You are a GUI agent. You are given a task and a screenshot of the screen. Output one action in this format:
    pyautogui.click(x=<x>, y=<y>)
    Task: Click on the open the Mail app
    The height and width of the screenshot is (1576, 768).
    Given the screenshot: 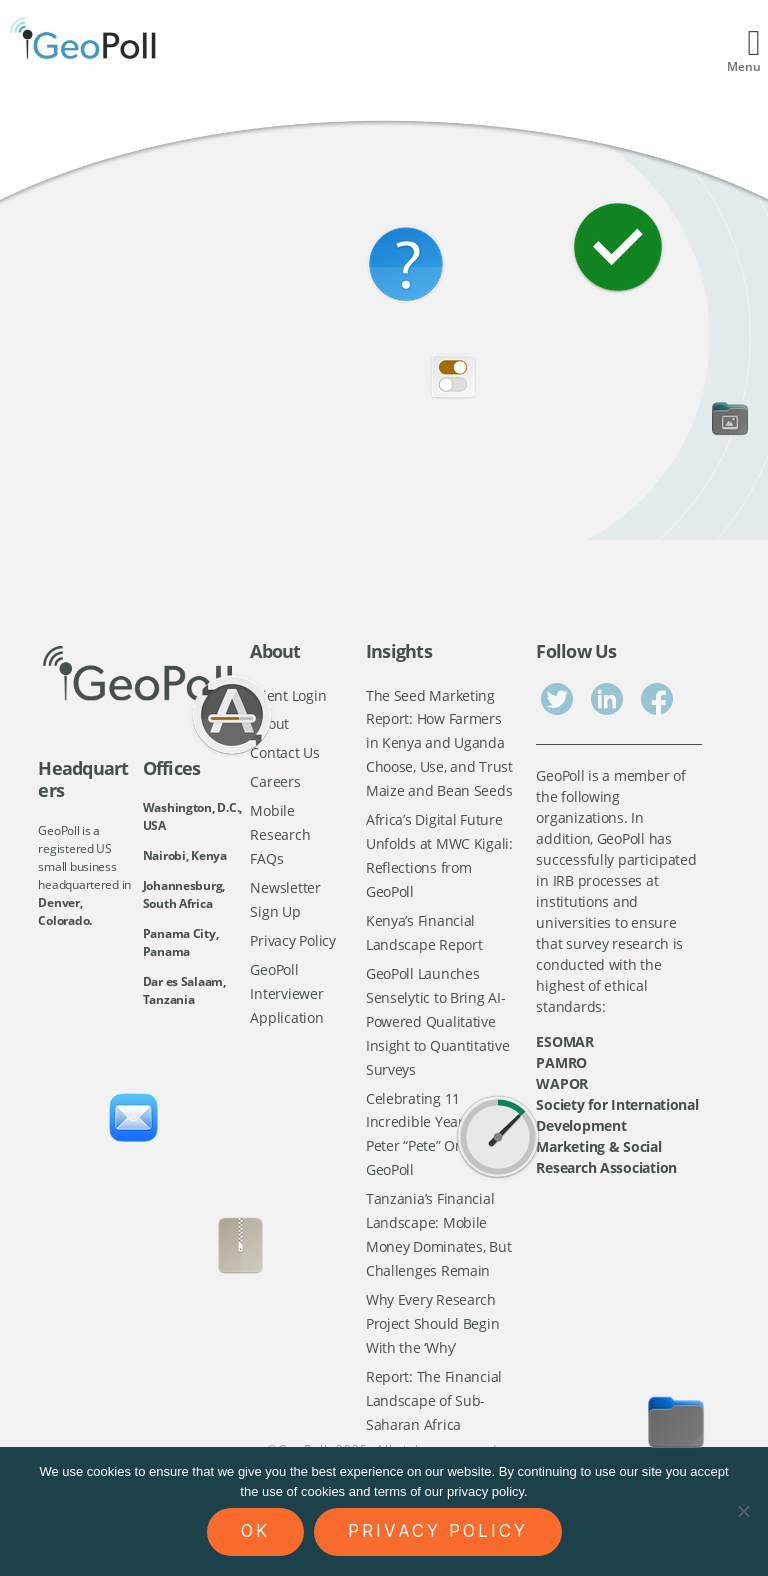 What is the action you would take?
    pyautogui.click(x=133, y=1117)
    